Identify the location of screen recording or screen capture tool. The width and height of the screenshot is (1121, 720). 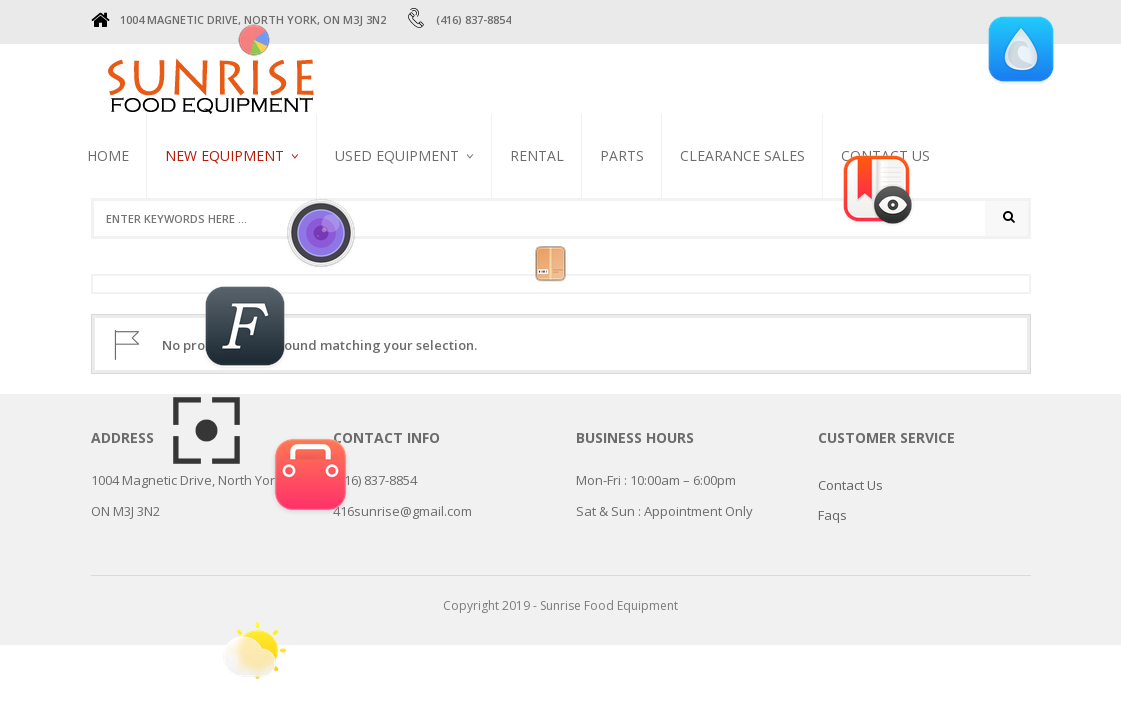
(206, 430).